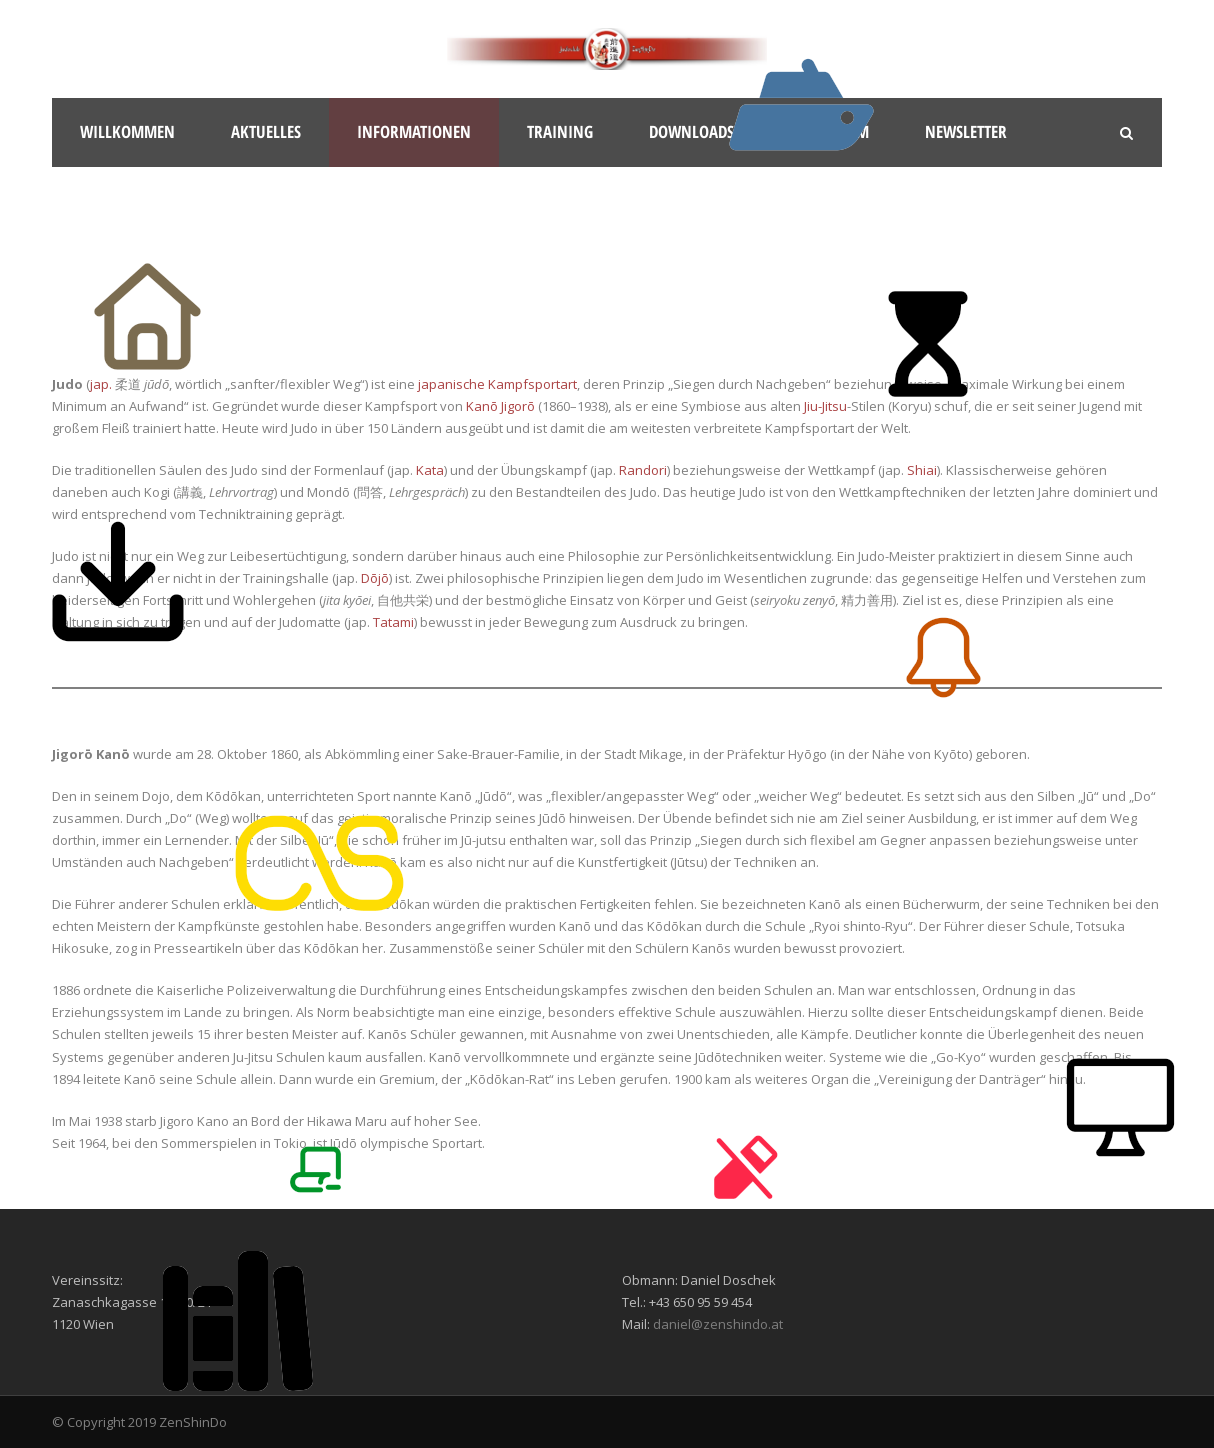  Describe the element at coordinates (928, 344) in the screenshot. I see `indicates a process in progress or loading state` at that location.